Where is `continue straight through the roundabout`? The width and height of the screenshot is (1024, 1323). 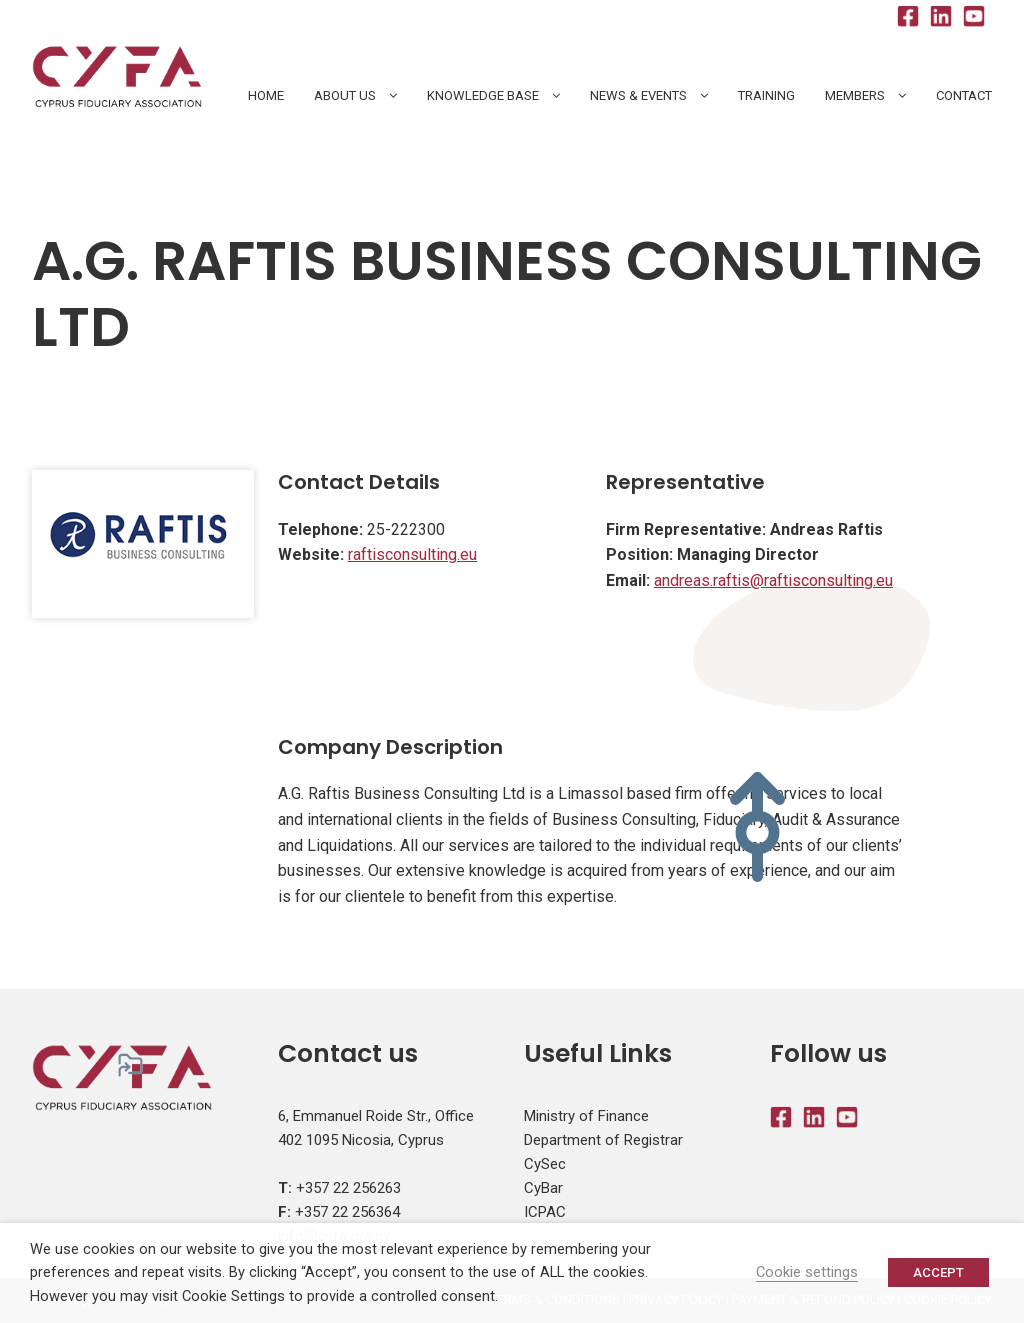 continue straight through the roundabout is located at coordinates (752, 827).